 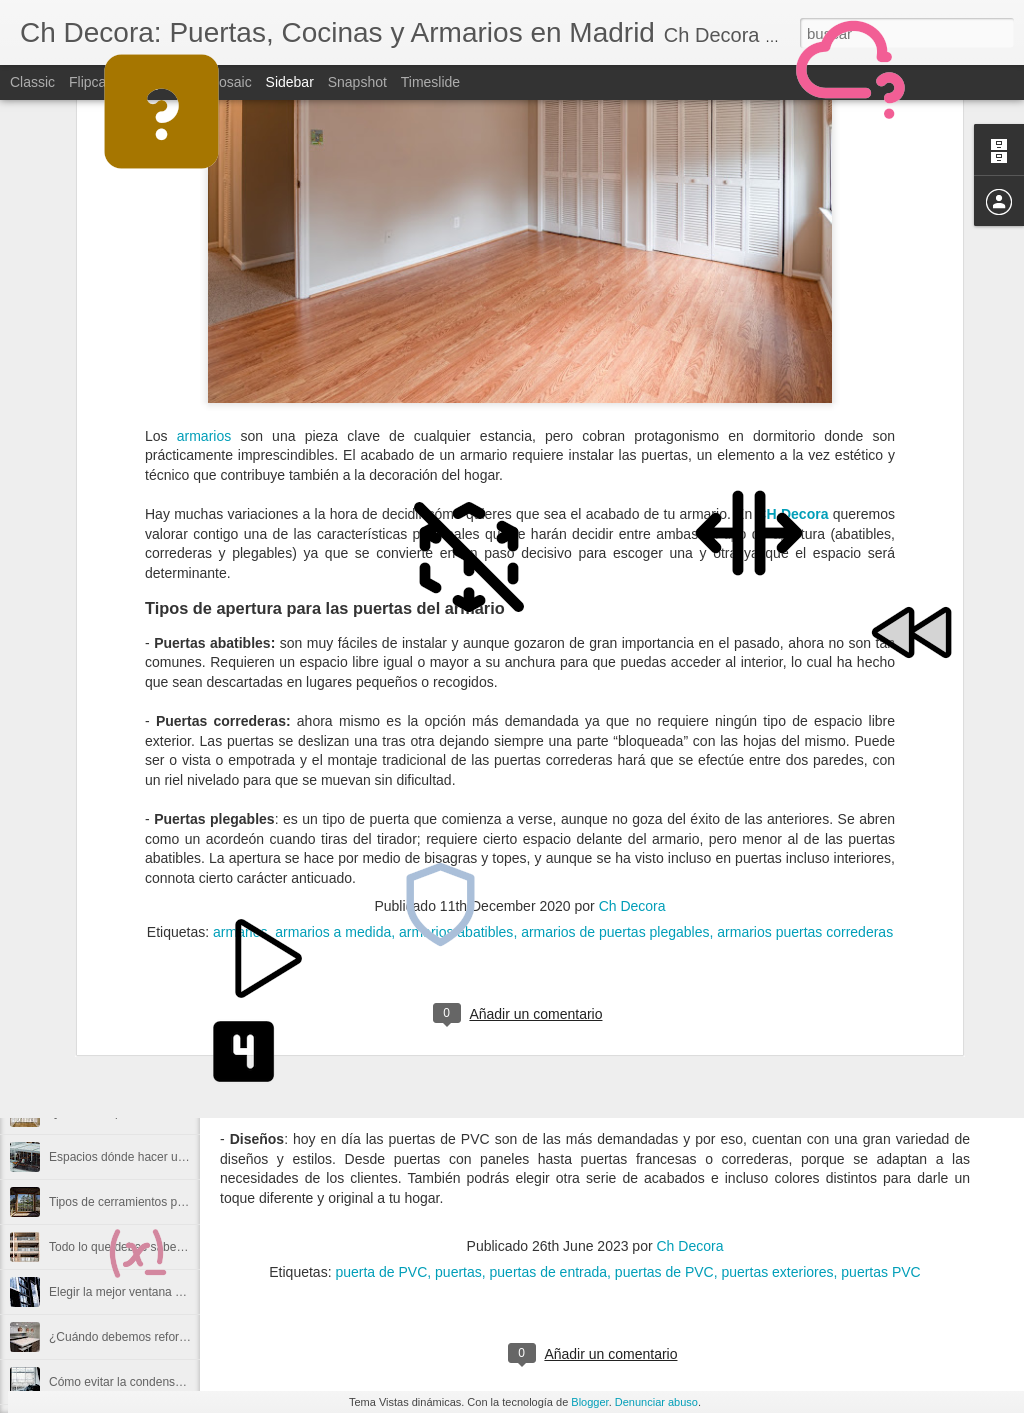 What do you see at coordinates (259, 958) in the screenshot?
I see `play media or video content` at bounding box center [259, 958].